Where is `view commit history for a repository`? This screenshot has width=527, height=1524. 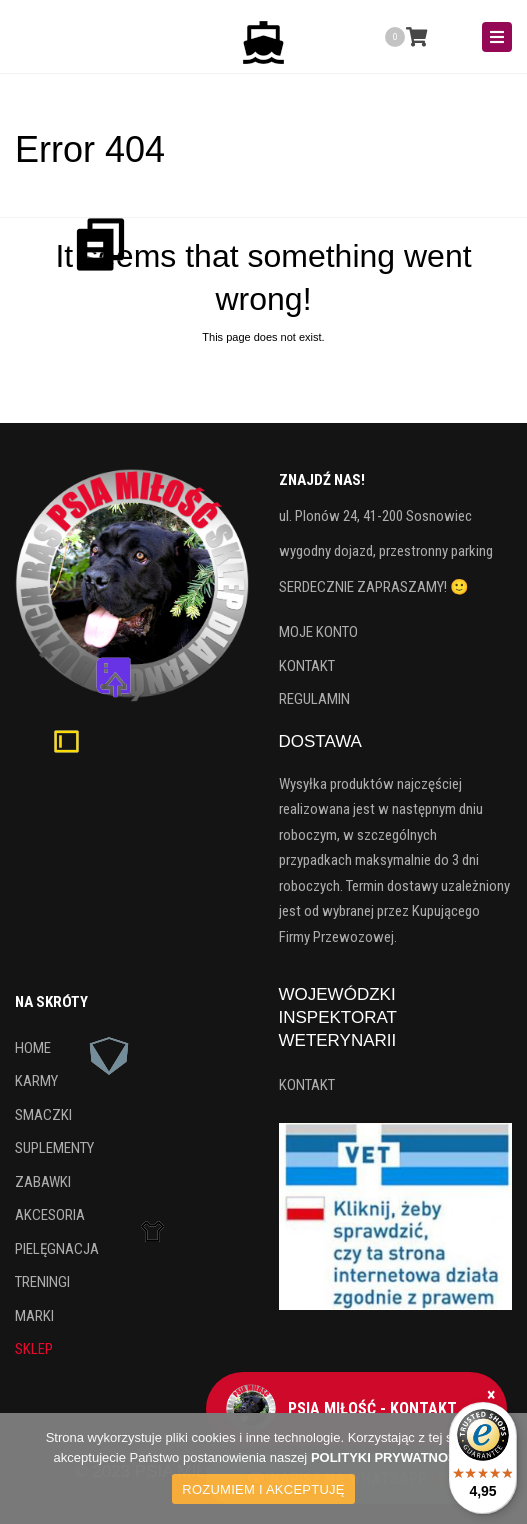 view commit history for a repository is located at coordinates (113, 676).